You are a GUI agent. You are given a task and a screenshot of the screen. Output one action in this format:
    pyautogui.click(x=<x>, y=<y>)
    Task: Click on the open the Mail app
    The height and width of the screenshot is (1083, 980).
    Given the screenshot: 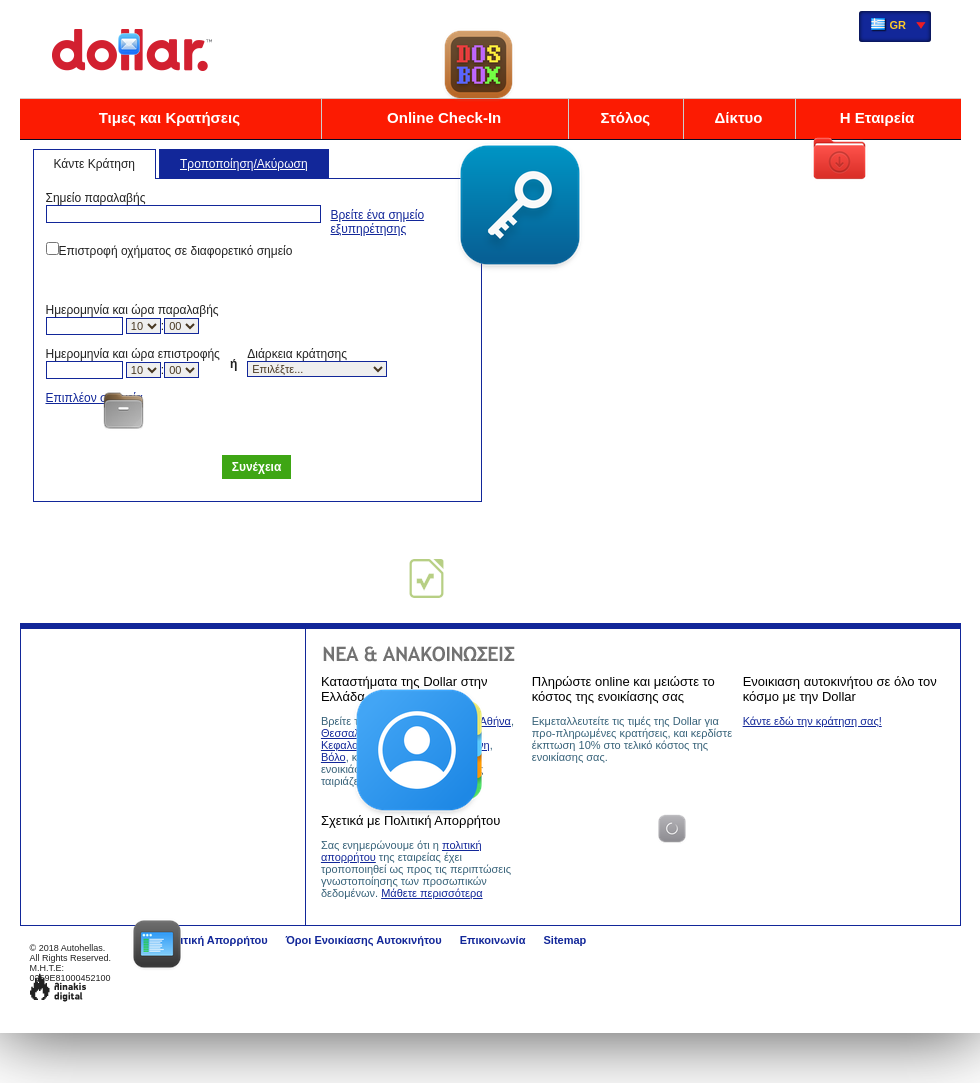 What is the action you would take?
    pyautogui.click(x=129, y=44)
    